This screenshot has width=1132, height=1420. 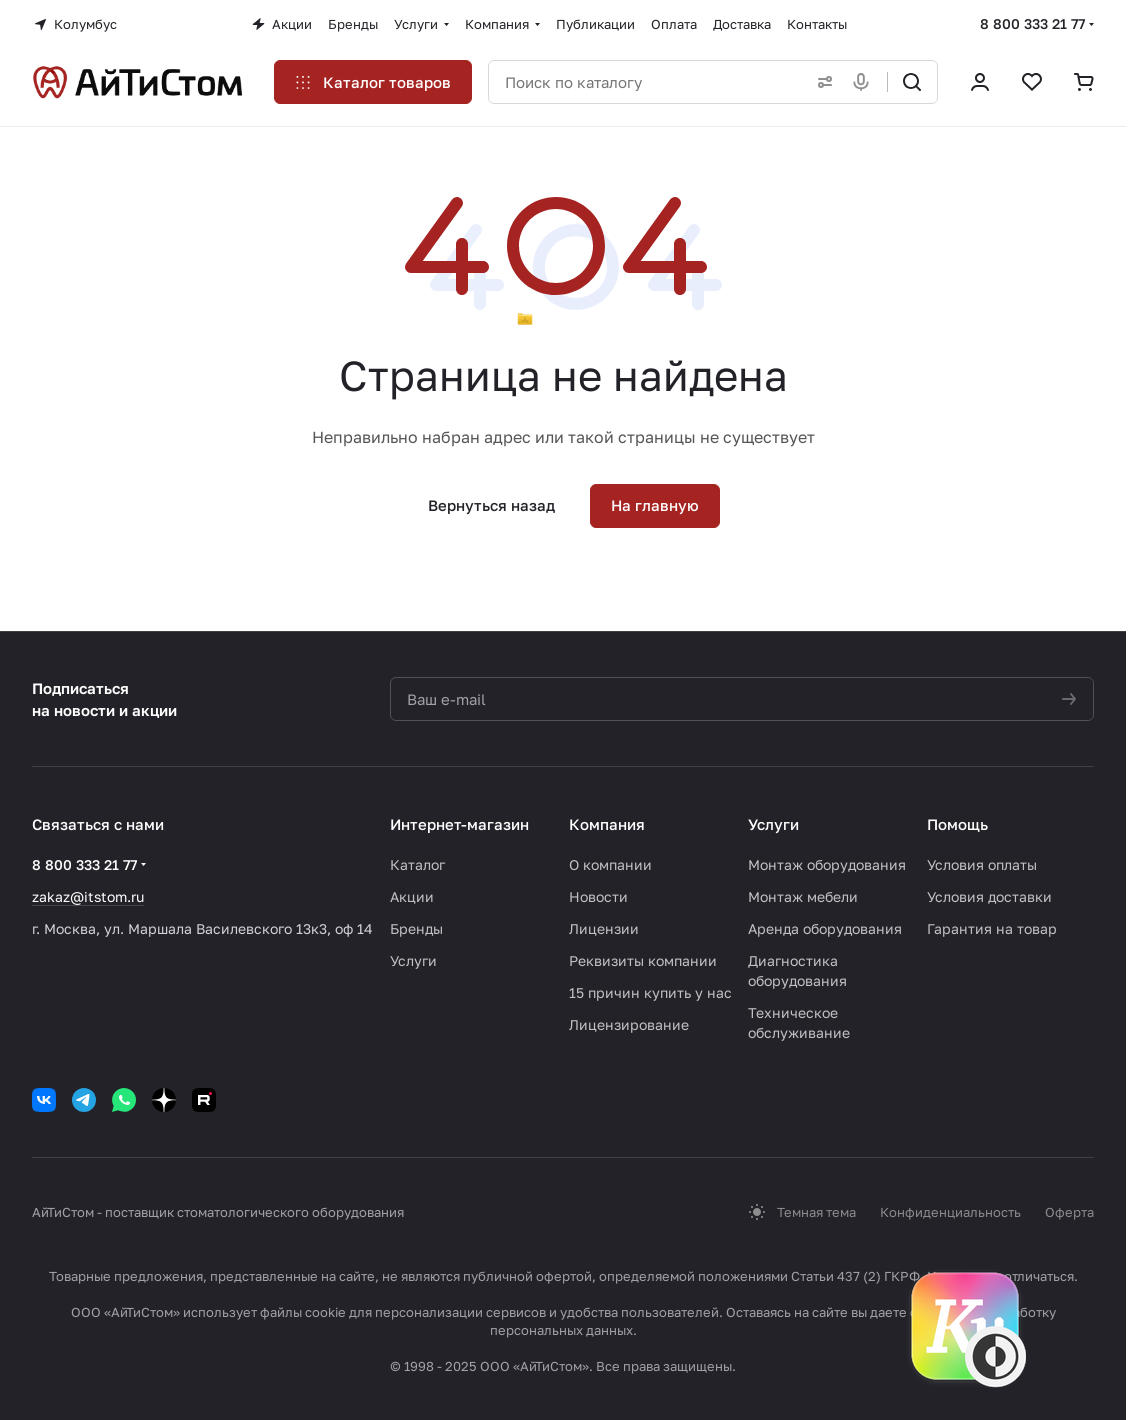 I want to click on open kvantum theme manager settings, so click(x=966, y=1328).